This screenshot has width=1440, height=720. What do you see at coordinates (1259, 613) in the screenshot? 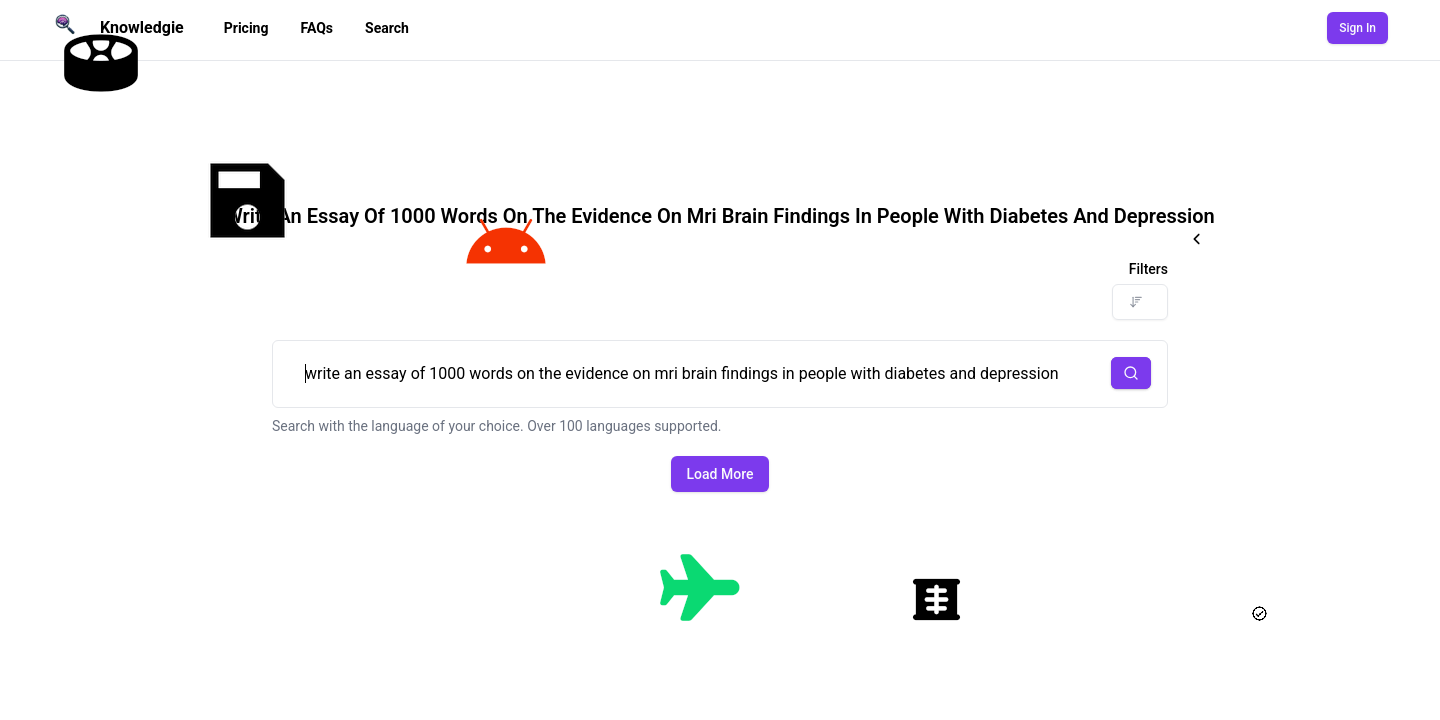
I see `indicates task or action completed successfully` at bounding box center [1259, 613].